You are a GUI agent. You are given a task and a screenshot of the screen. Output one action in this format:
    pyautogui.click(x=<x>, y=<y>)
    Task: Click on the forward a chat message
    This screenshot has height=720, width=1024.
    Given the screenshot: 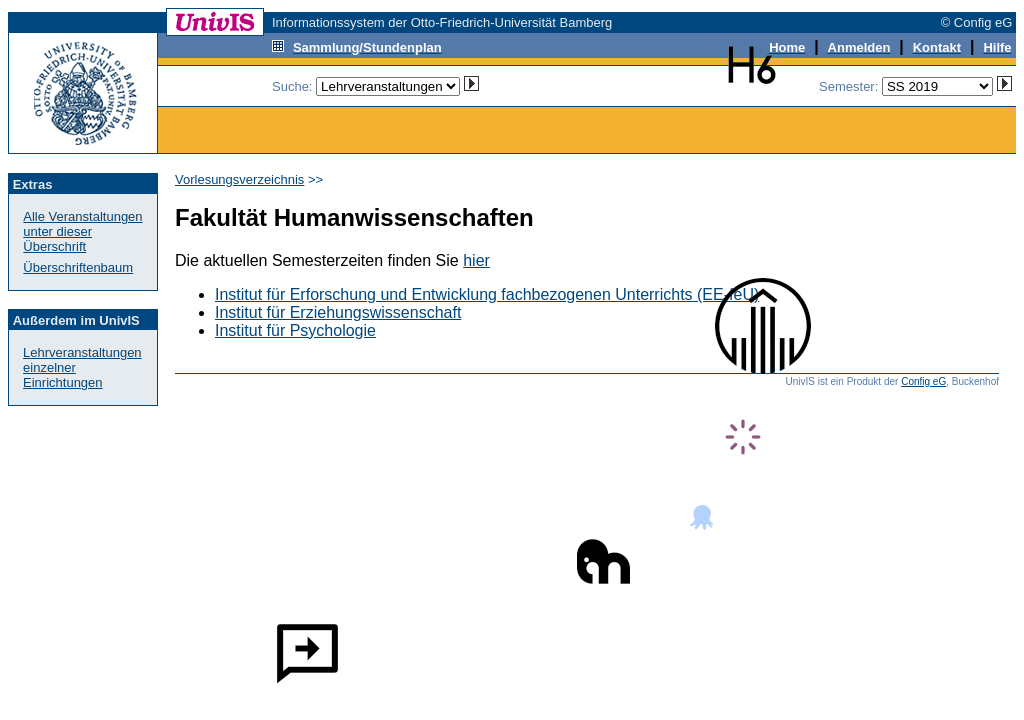 What is the action you would take?
    pyautogui.click(x=307, y=651)
    